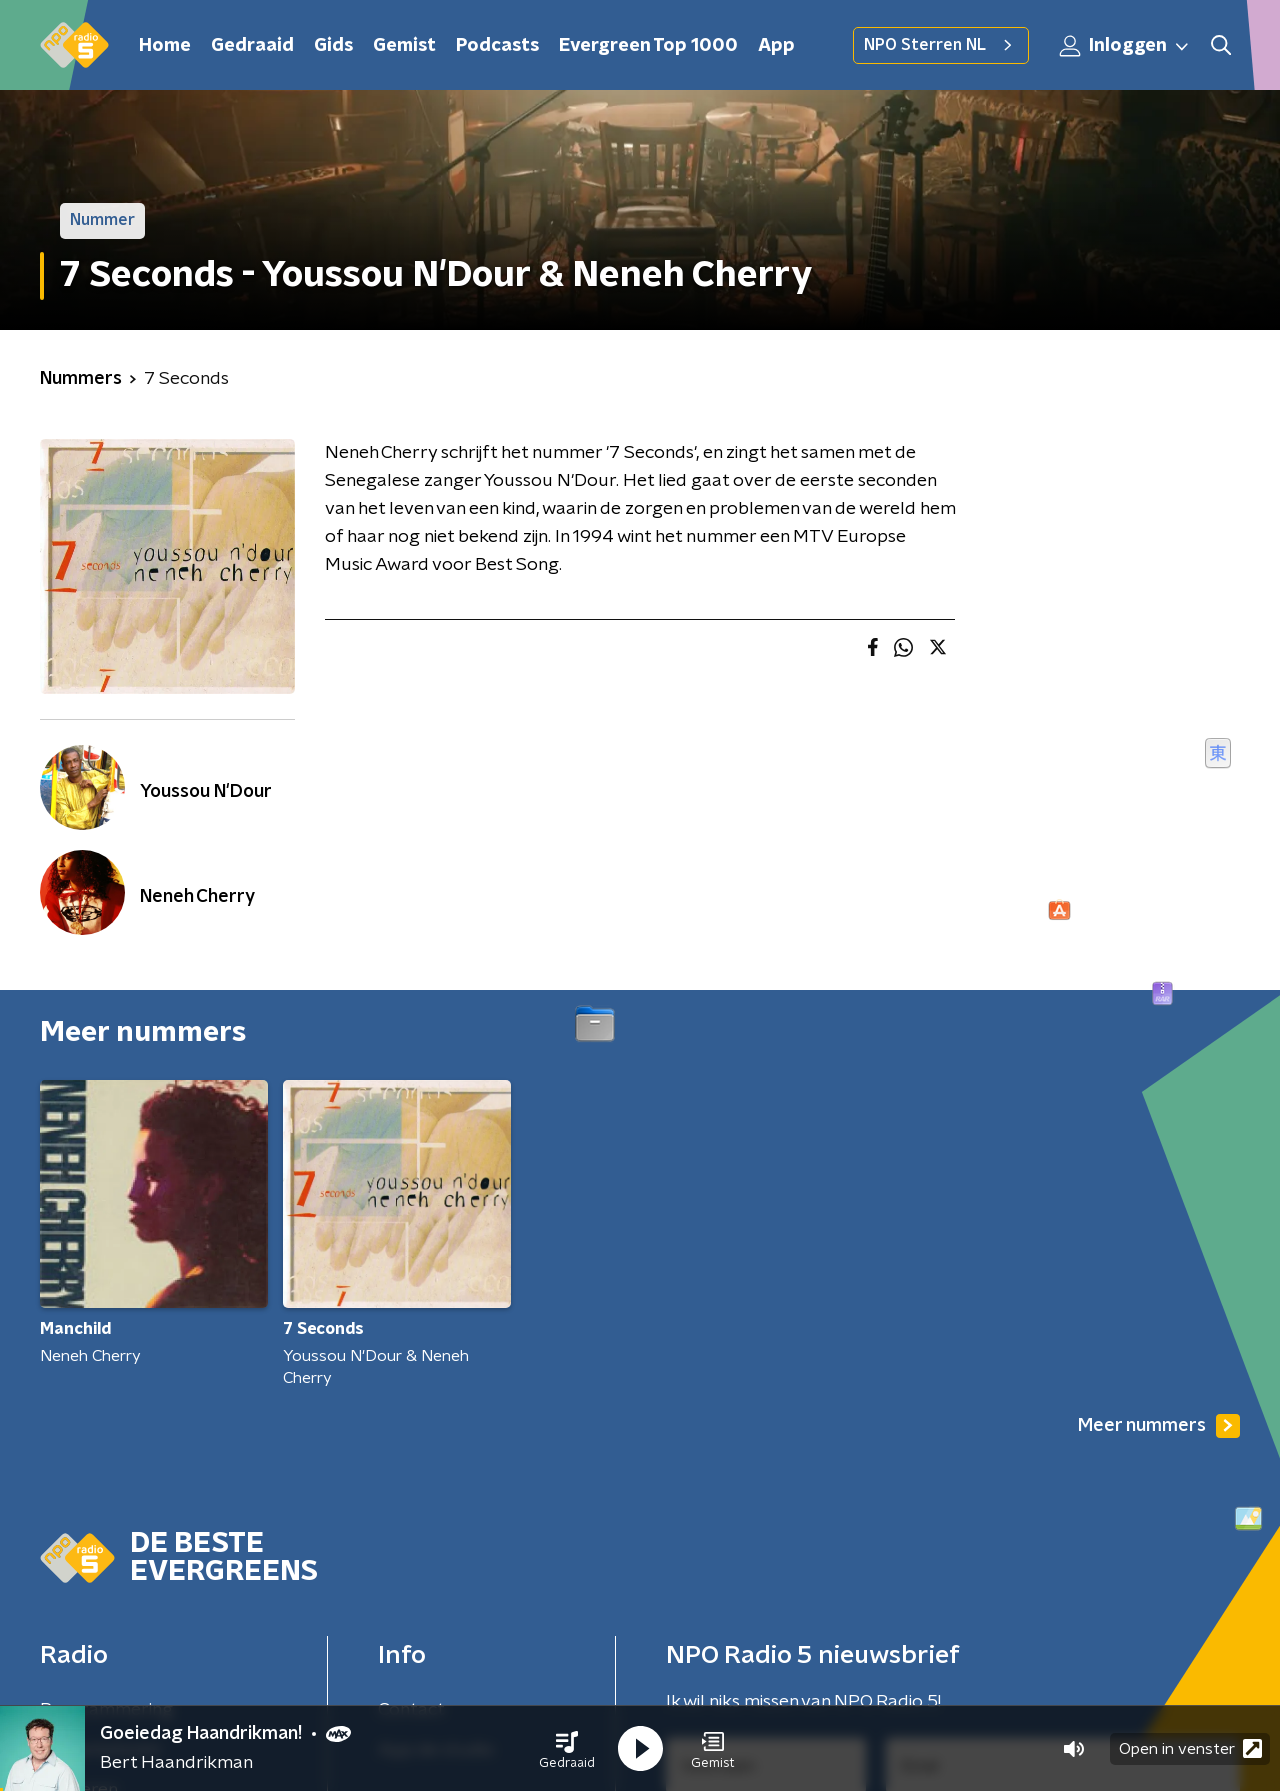 Image resolution: width=1280 pixels, height=1791 pixels. Describe the element at coordinates (1248, 1518) in the screenshot. I see `open gnome photos app` at that location.